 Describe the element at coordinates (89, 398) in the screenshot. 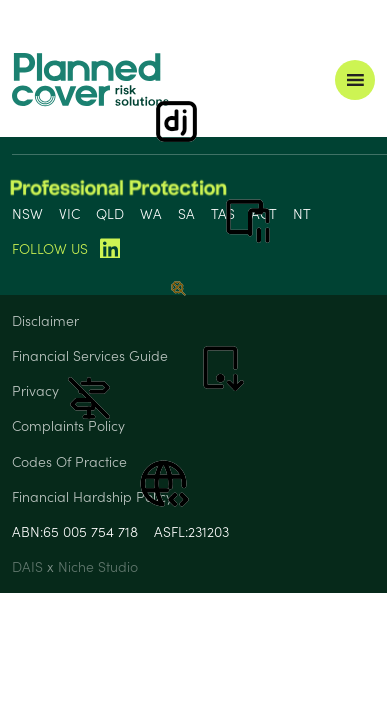

I see `directions or navigation unavailable` at that location.